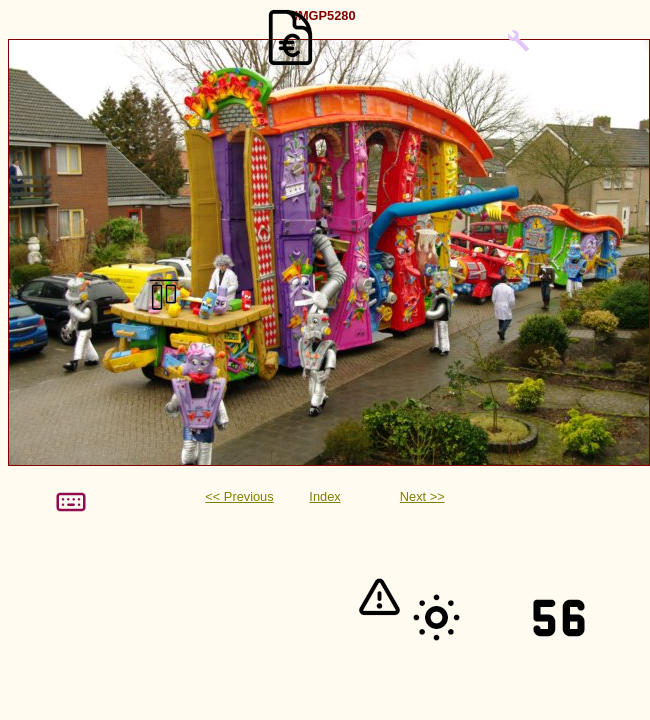 The image size is (650, 720). What do you see at coordinates (379, 597) in the screenshot?
I see `indicates a warning or alert status` at bounding box center [379, 597].